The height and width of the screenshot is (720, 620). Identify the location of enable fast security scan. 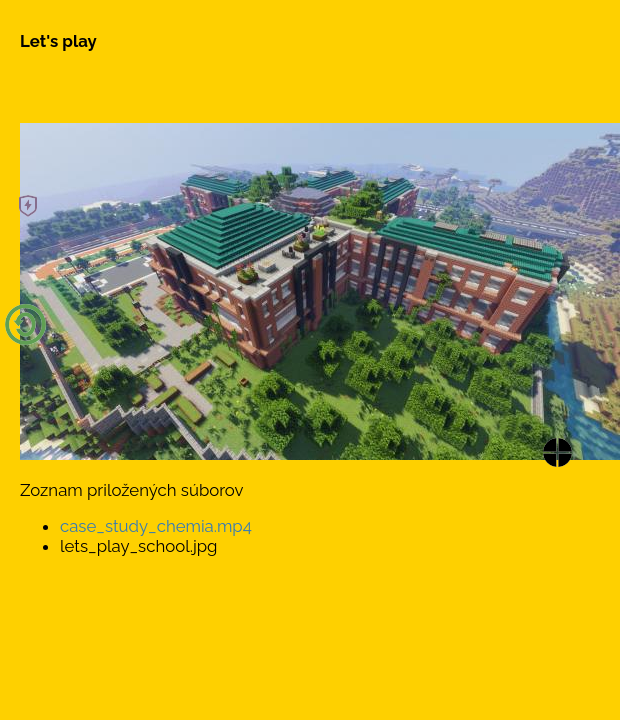
(28, 206).